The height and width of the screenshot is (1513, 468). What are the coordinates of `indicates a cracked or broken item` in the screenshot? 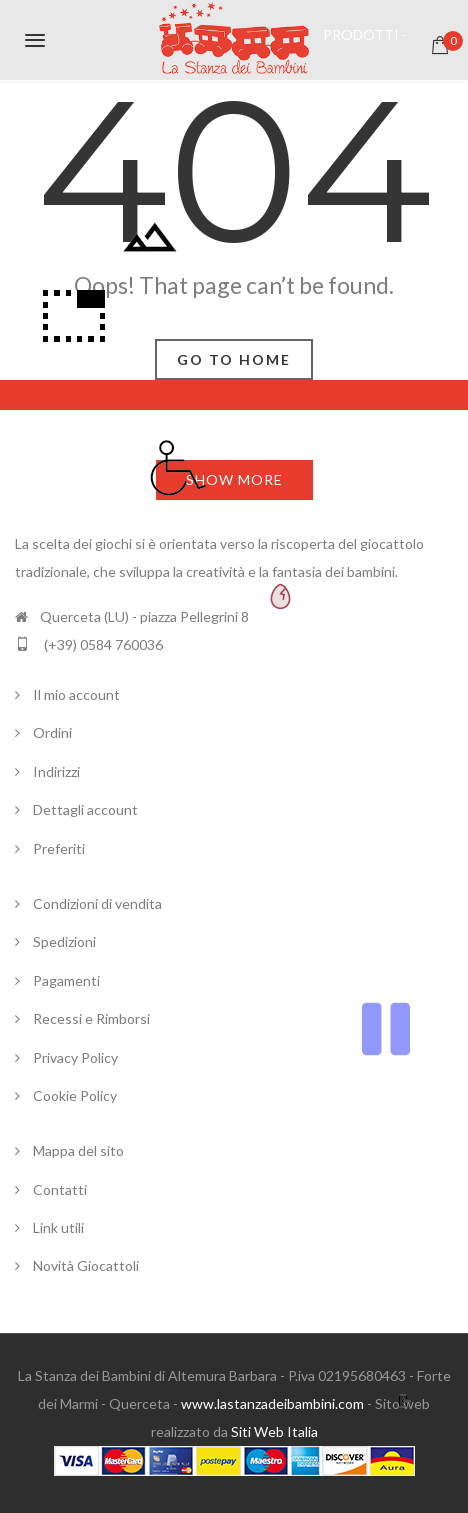 It's located at (280, 596).